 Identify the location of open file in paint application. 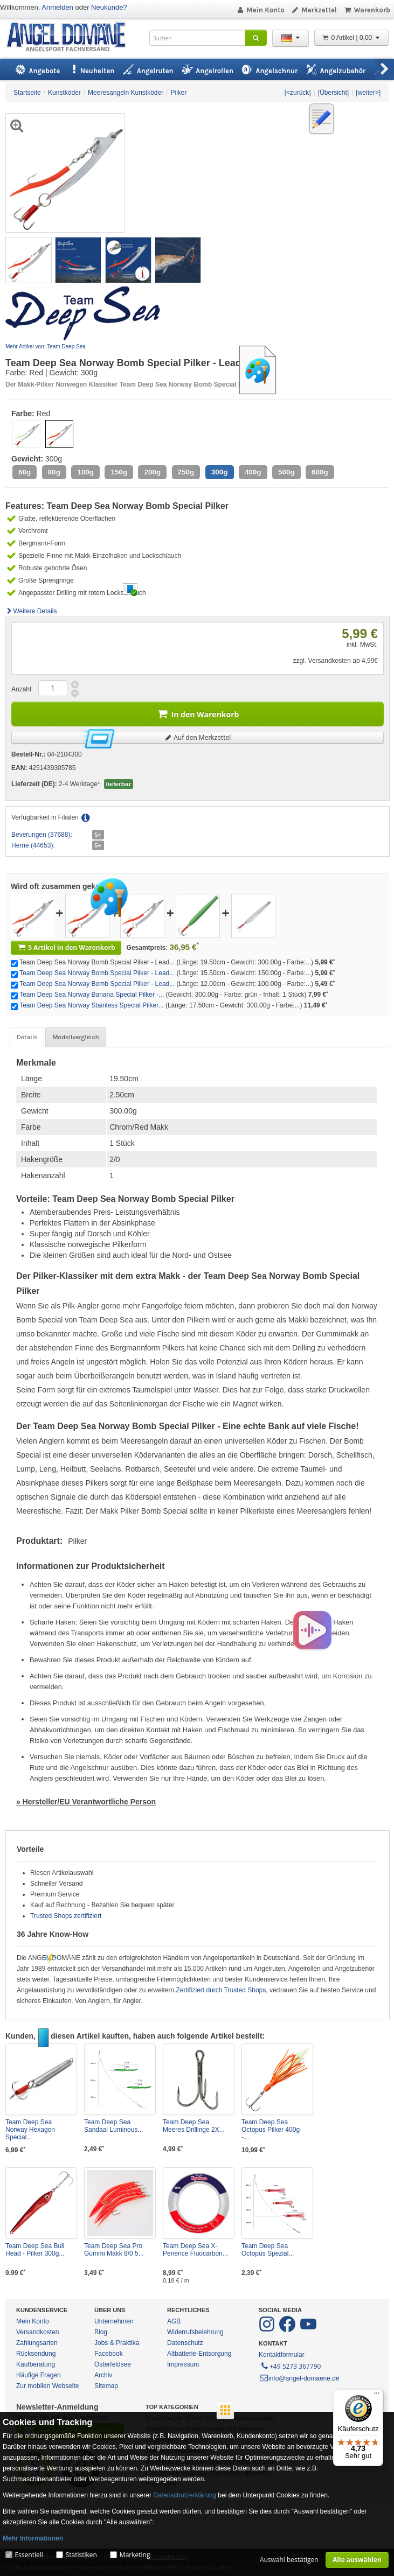
(258, 370).